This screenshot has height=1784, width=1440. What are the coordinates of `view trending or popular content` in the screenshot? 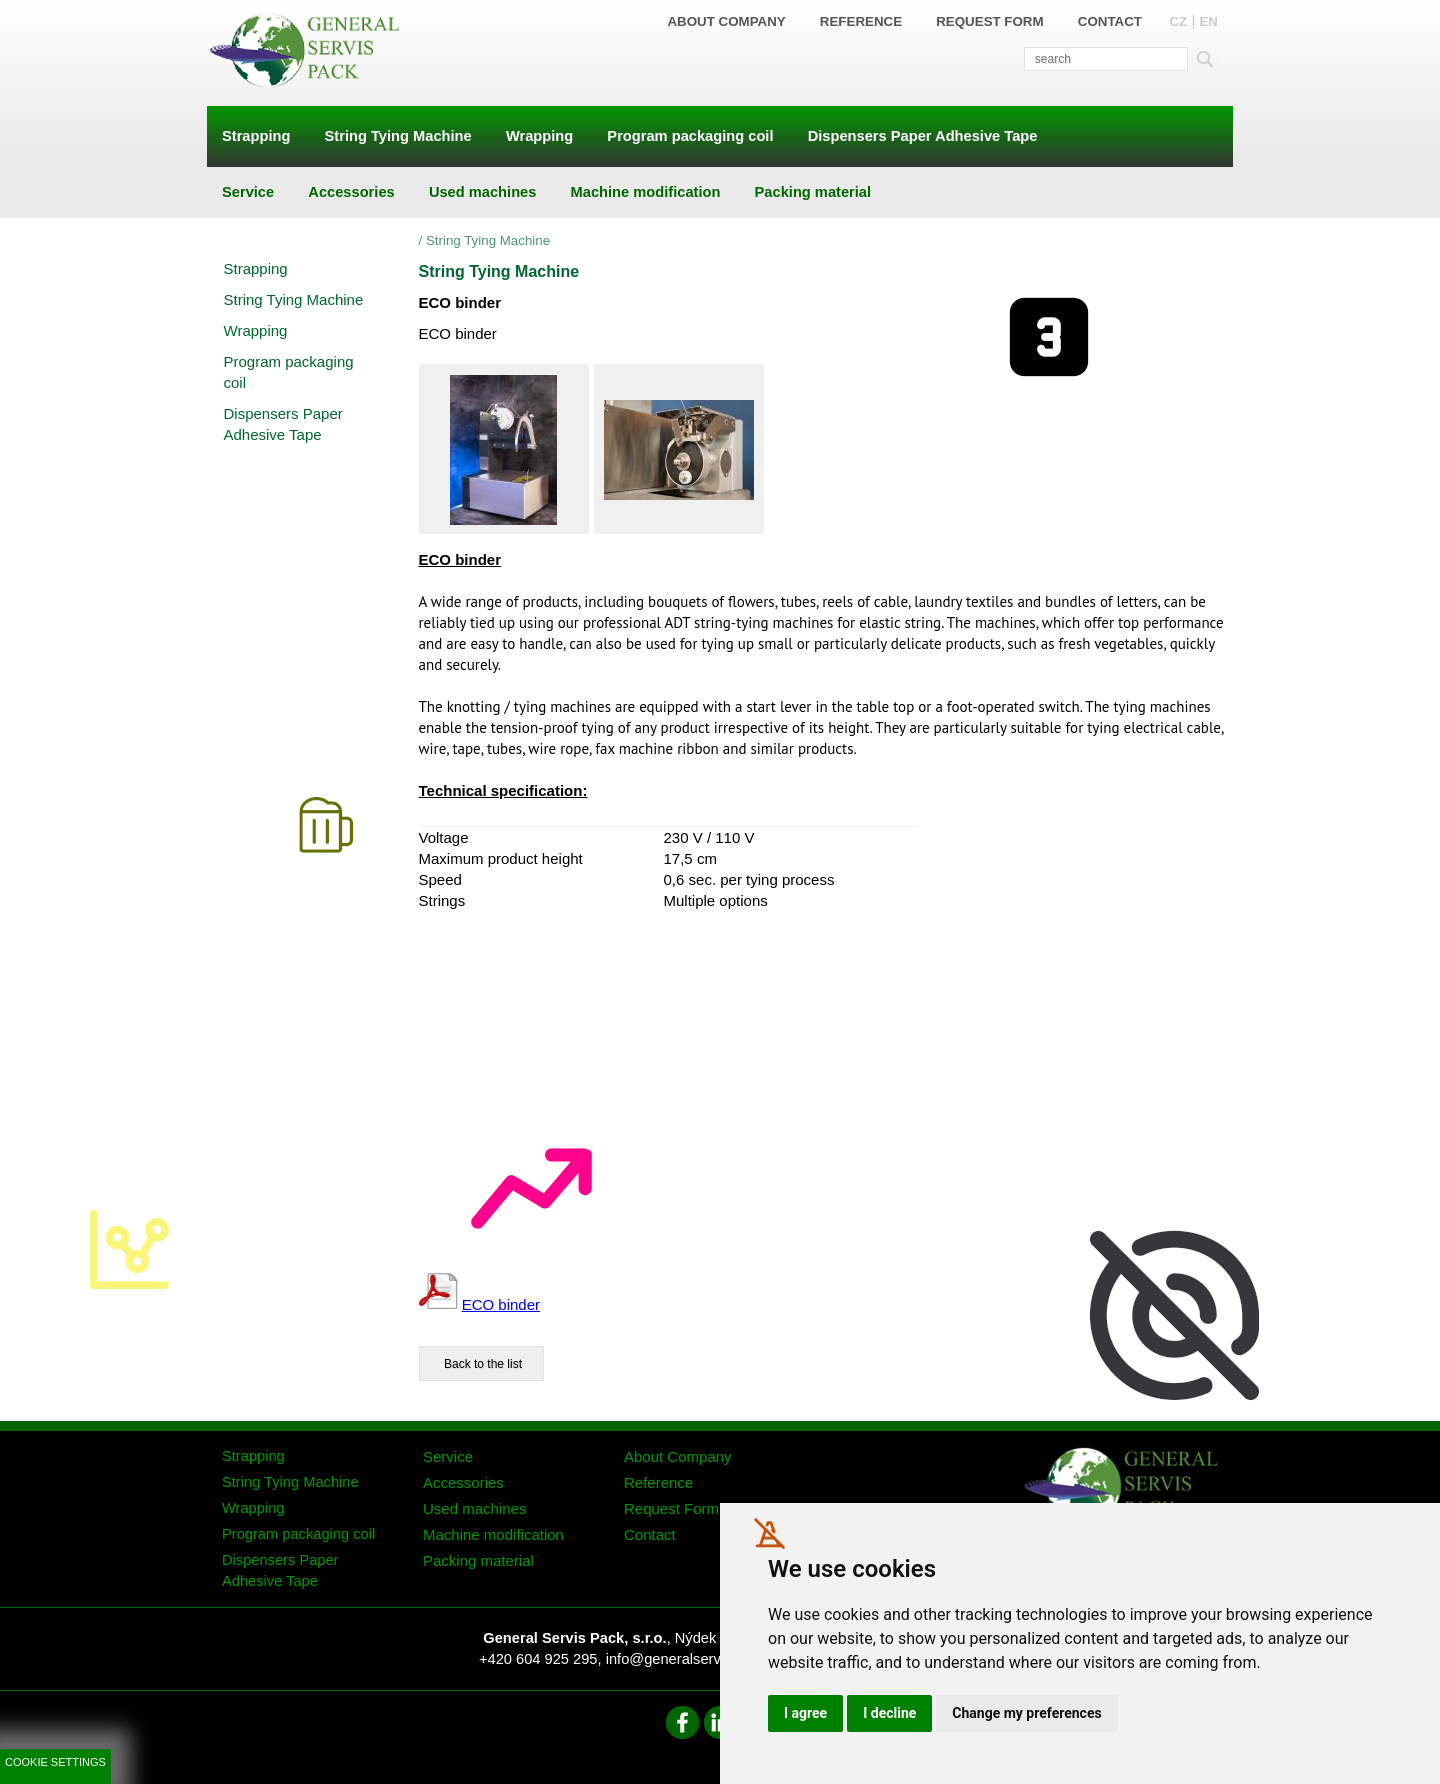 It's located at (531, 1188).